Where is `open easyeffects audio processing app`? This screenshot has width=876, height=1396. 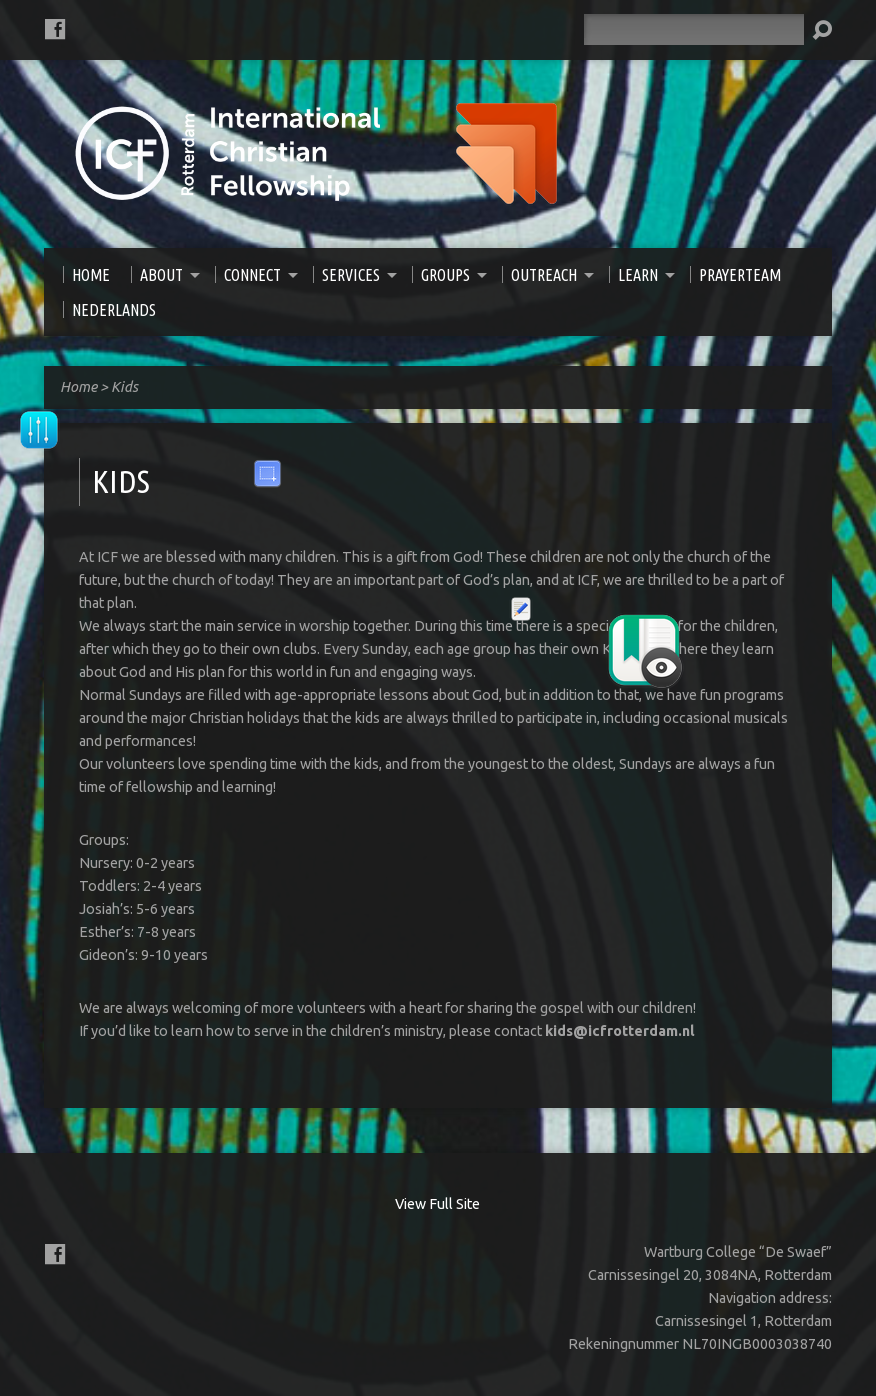
open easyeffects audio processing app is located at coordinates (39, 430).